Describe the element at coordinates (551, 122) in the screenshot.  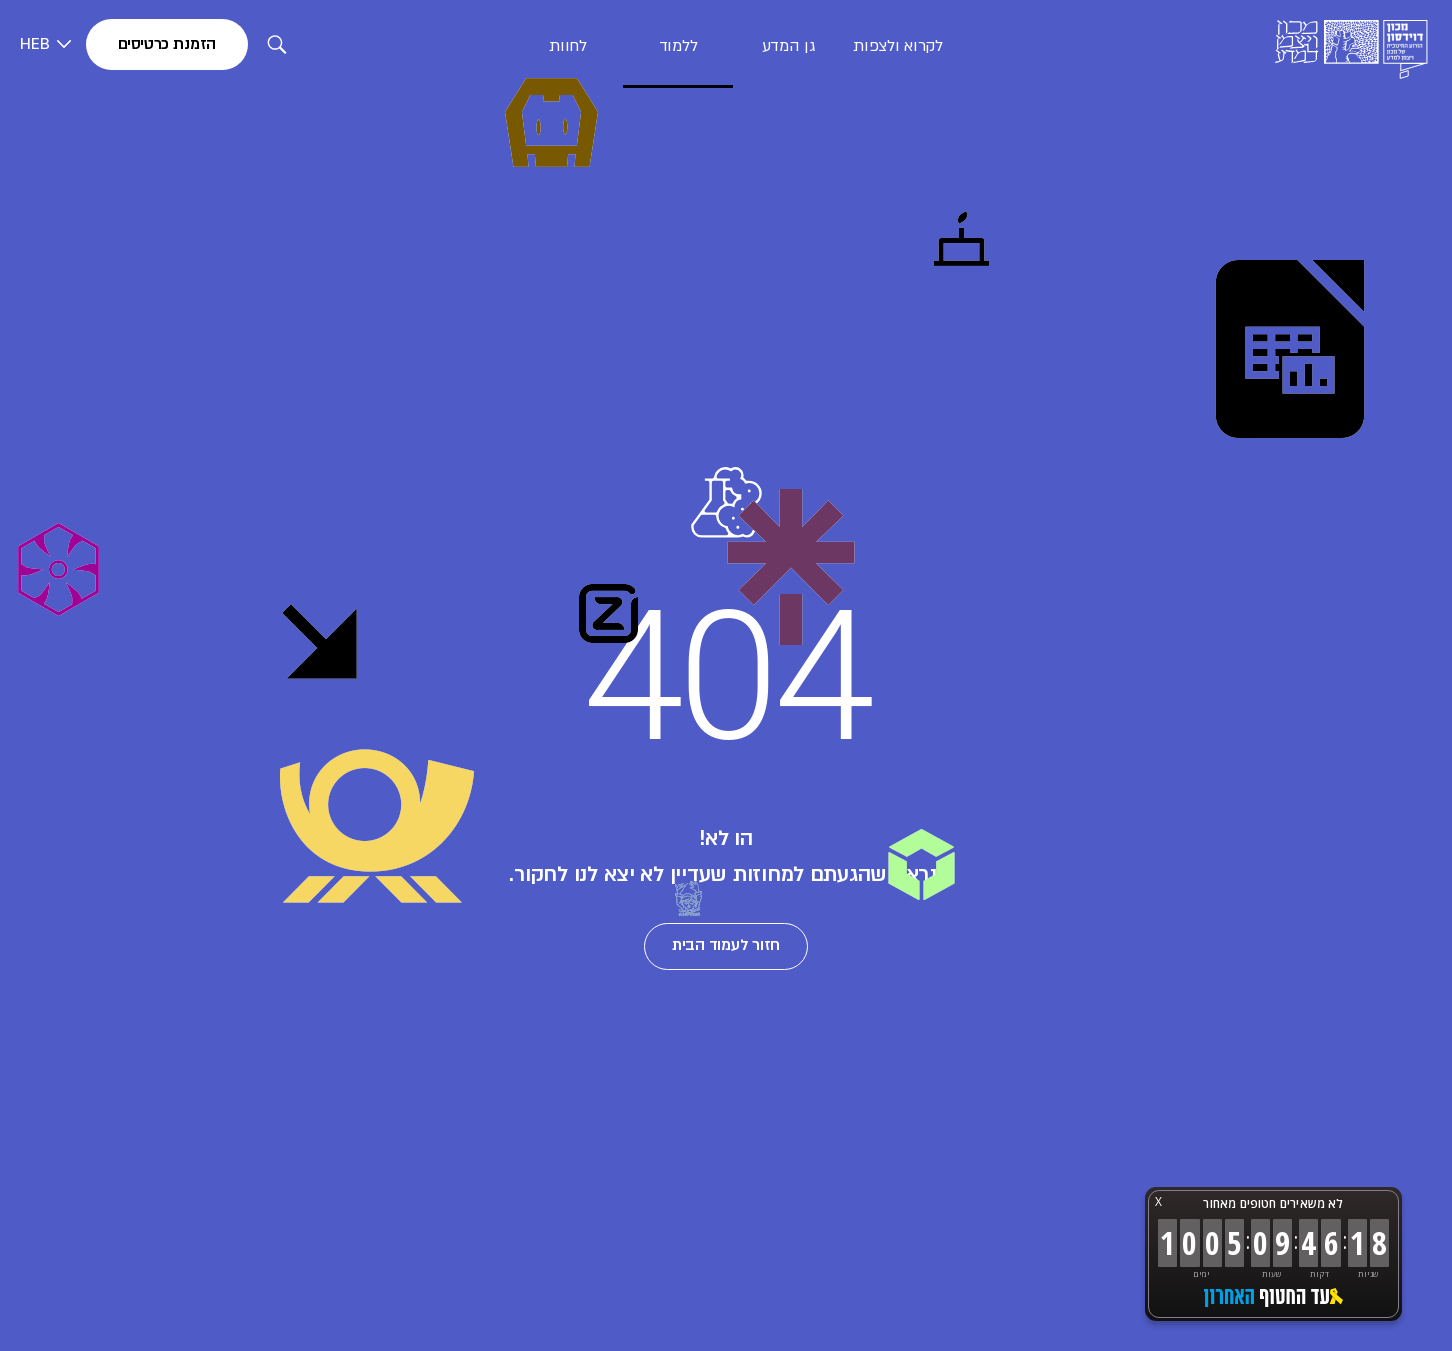
I see `apache cordova framework logo` at that location.